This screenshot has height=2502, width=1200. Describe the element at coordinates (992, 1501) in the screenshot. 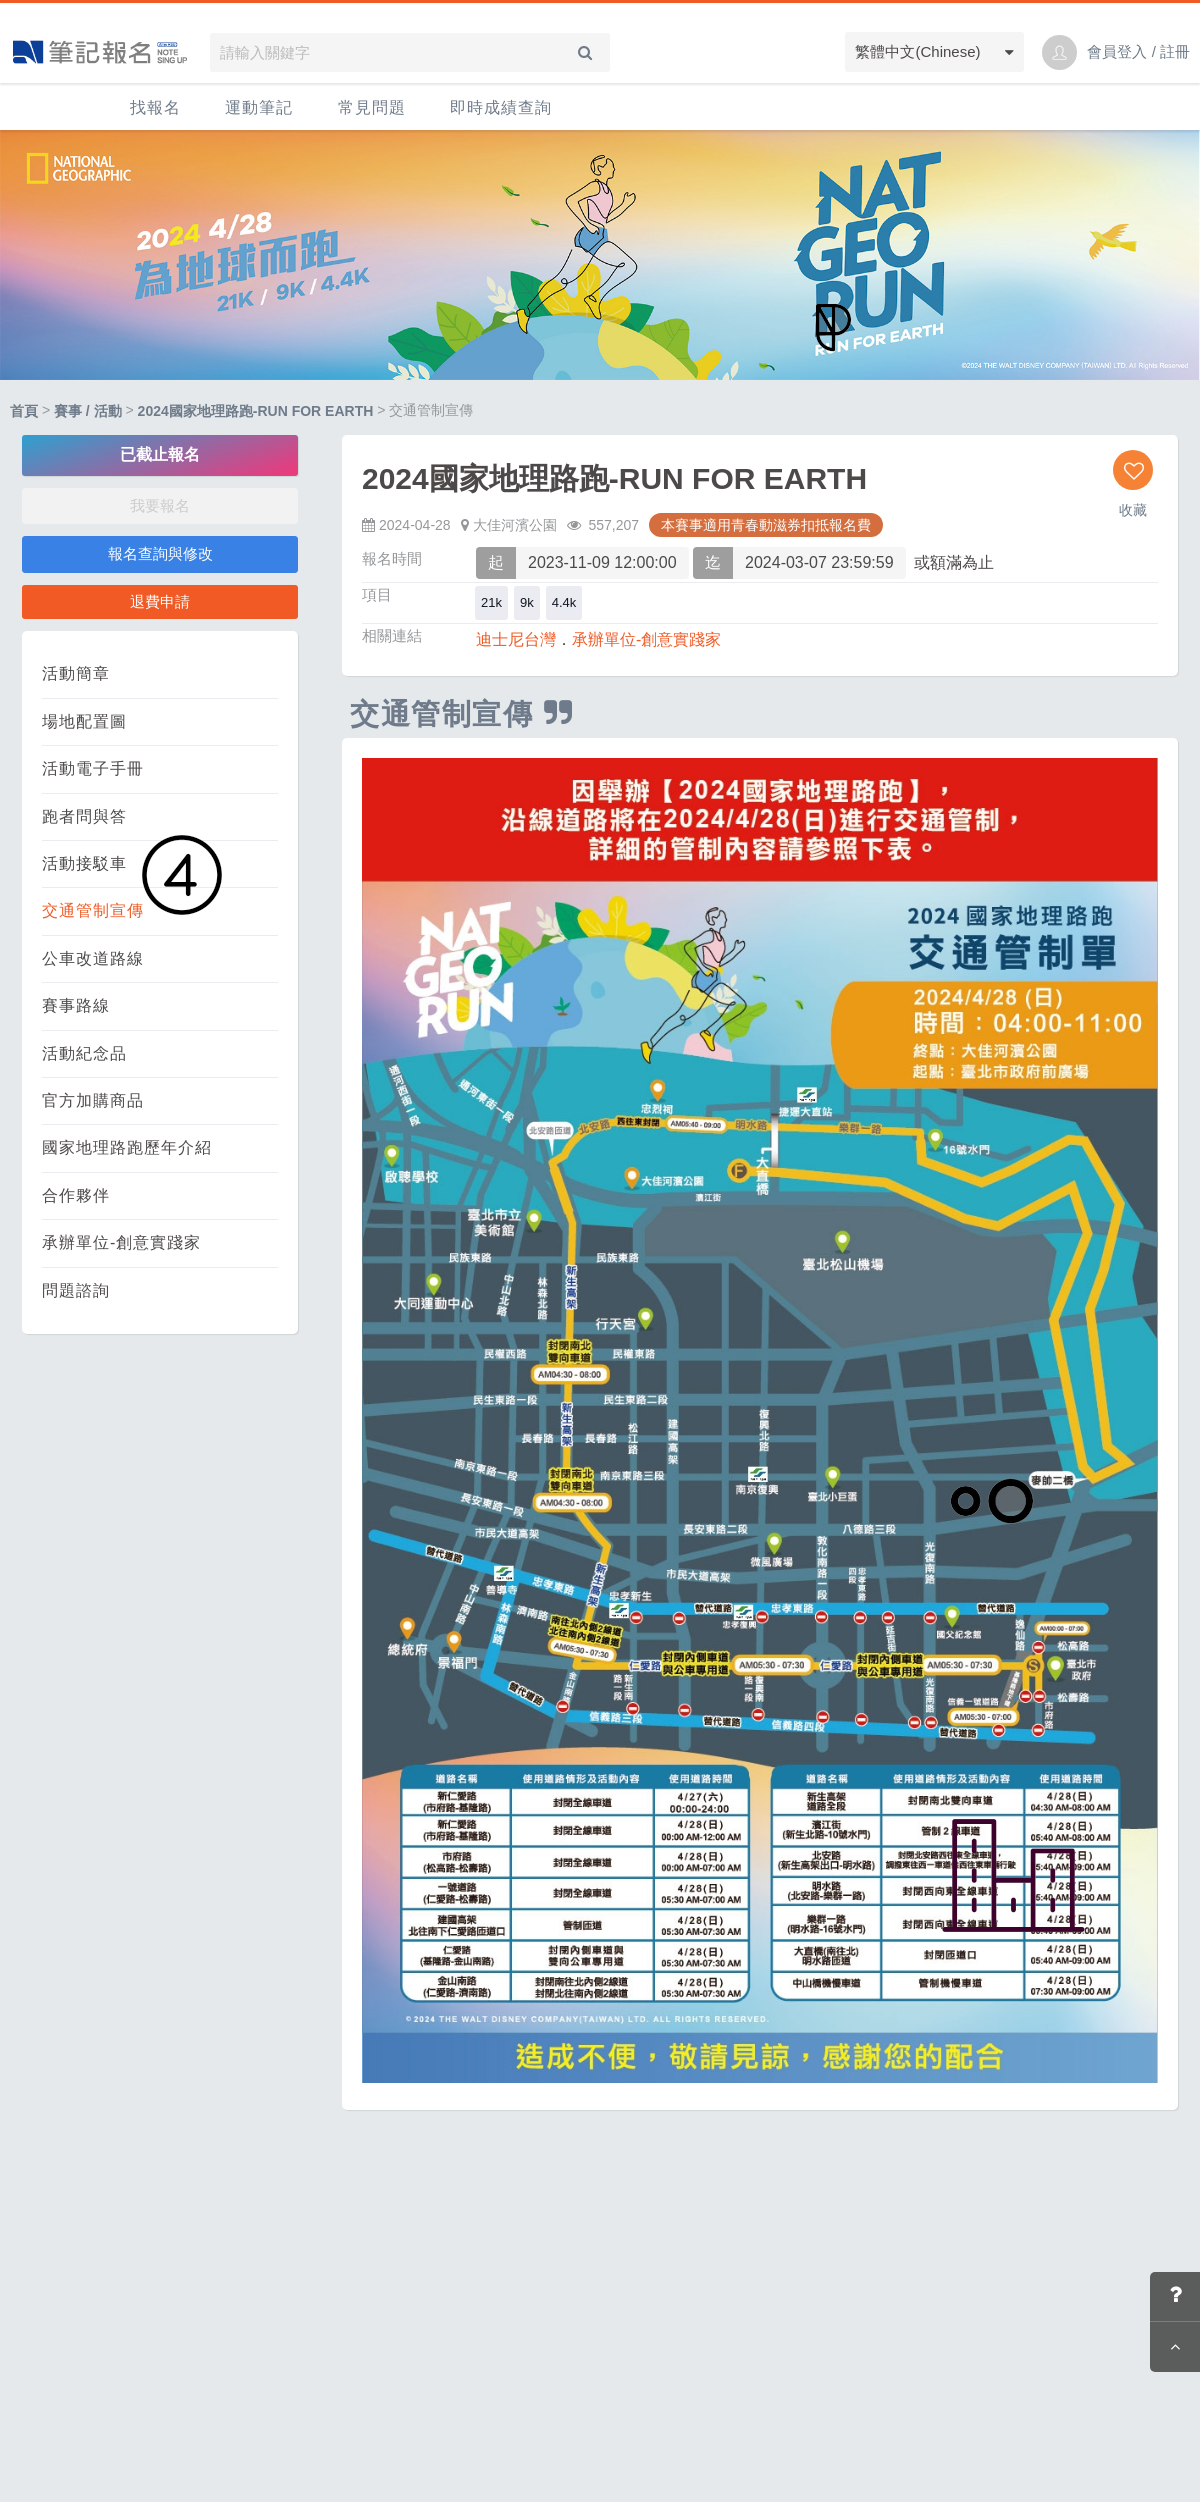

I see `toggle HDR strong mode for photos` at that location.